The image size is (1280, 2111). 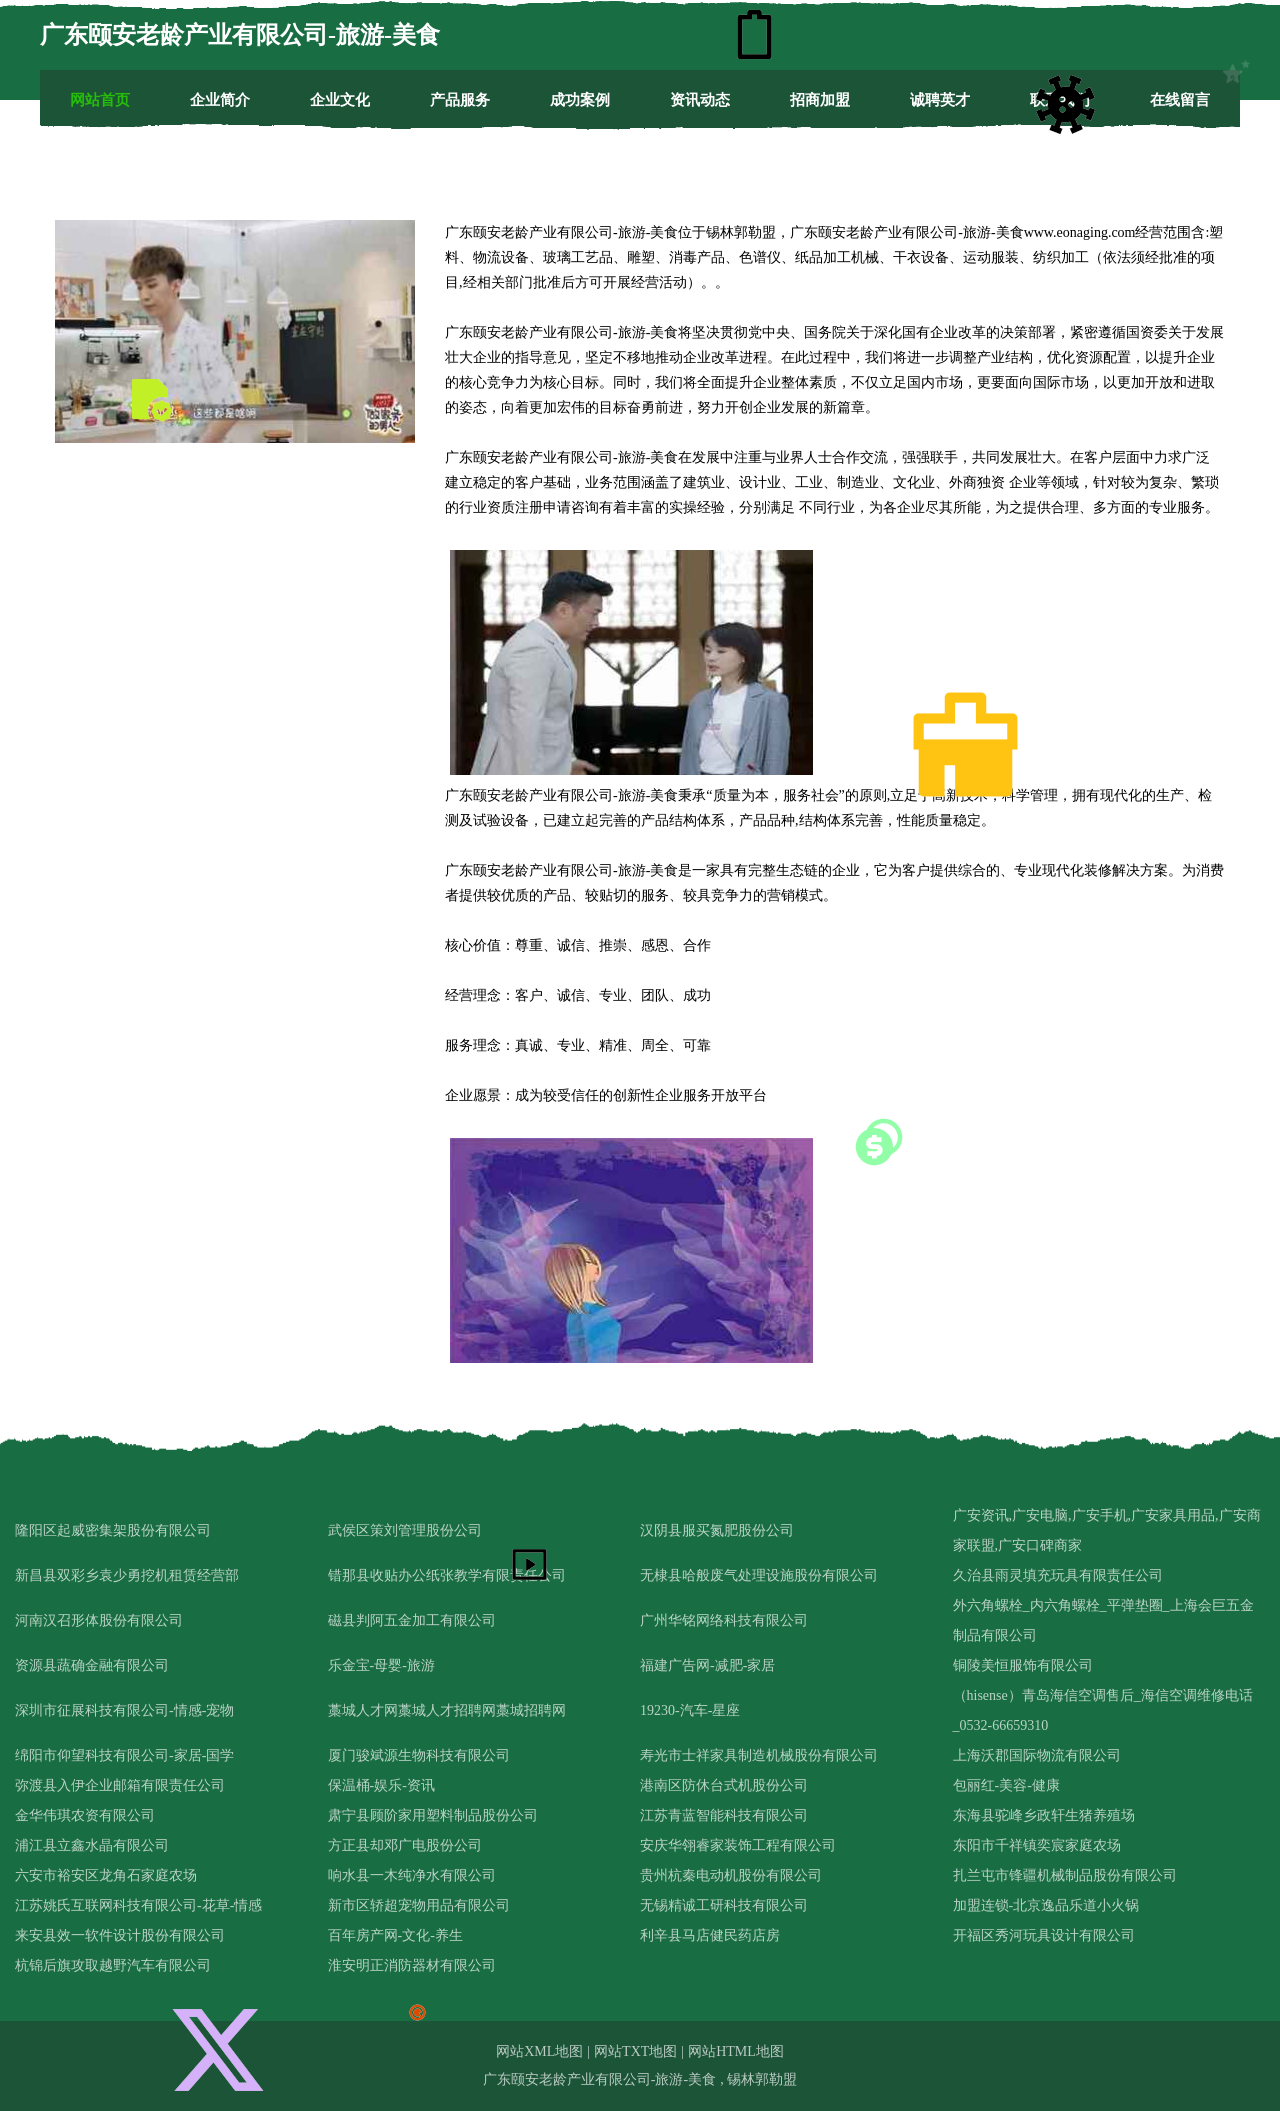 What do you see at coordinates (218, 2050) in the screenshot?
I see `share to X (formerly Twitter)` at bounding box center [218, 2050].